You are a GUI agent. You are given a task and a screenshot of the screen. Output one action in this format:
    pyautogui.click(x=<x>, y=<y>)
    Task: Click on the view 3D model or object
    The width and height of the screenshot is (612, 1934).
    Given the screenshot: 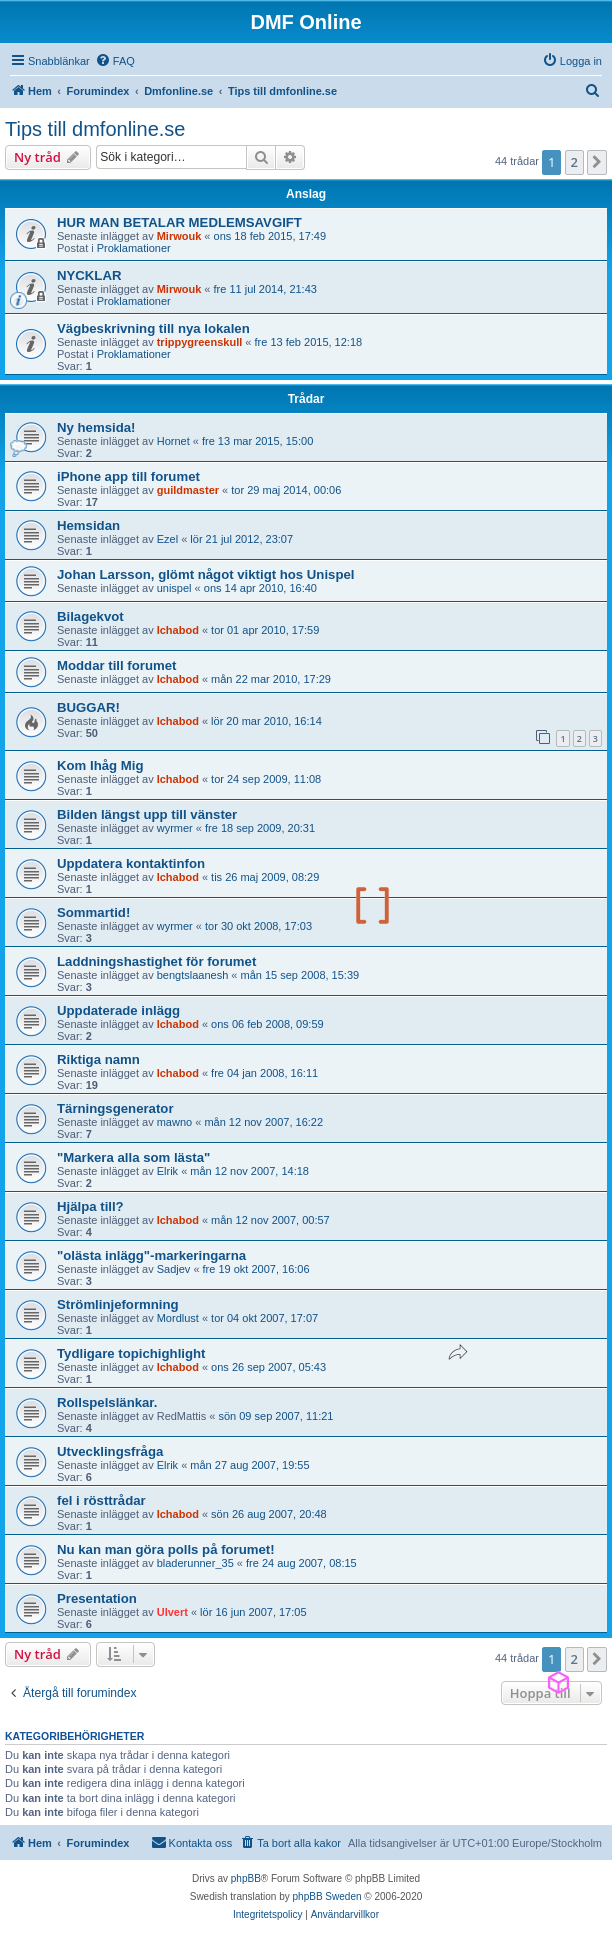 What is the action you would take?
    pyautogui.click(x=558, y=1682)
    